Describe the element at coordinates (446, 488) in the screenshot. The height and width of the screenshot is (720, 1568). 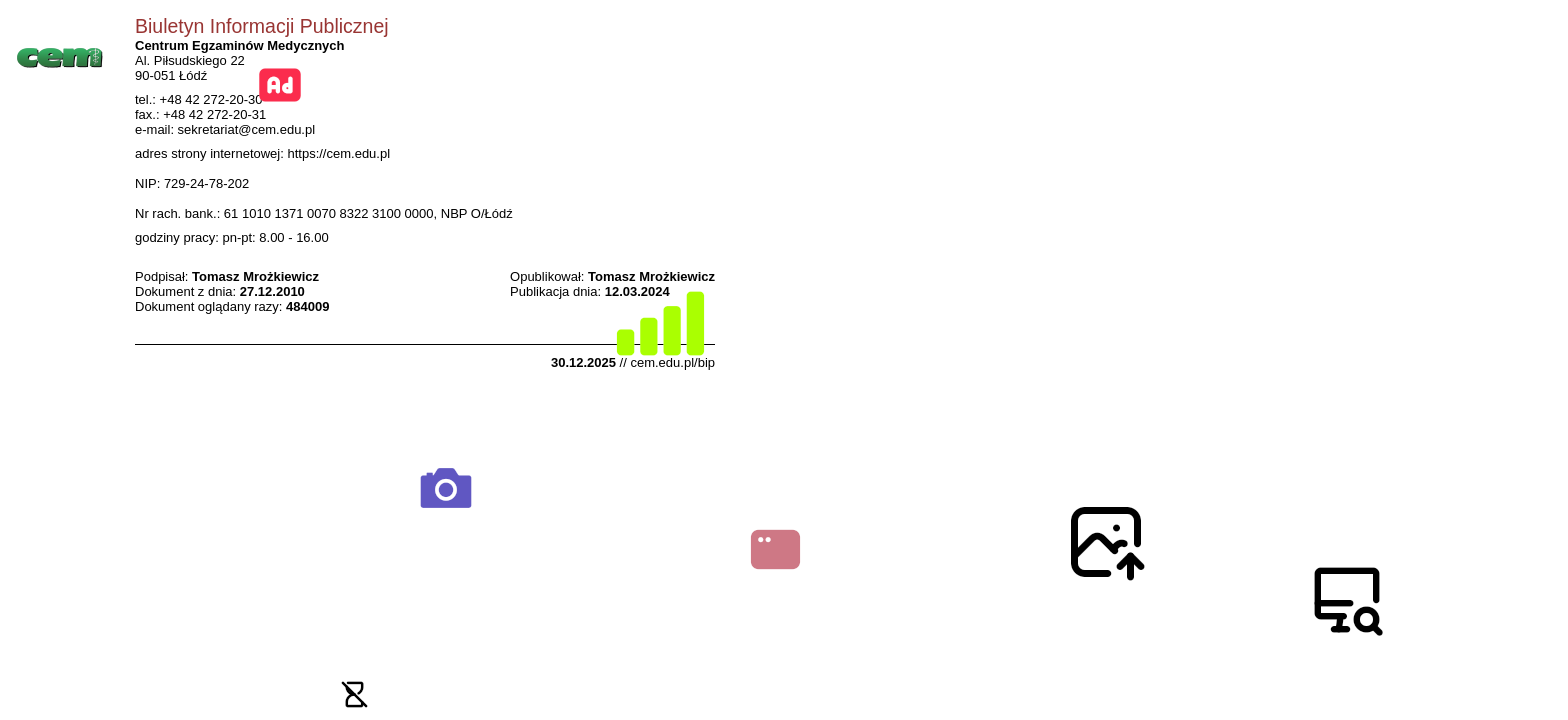
I see `take a photo` at that location.